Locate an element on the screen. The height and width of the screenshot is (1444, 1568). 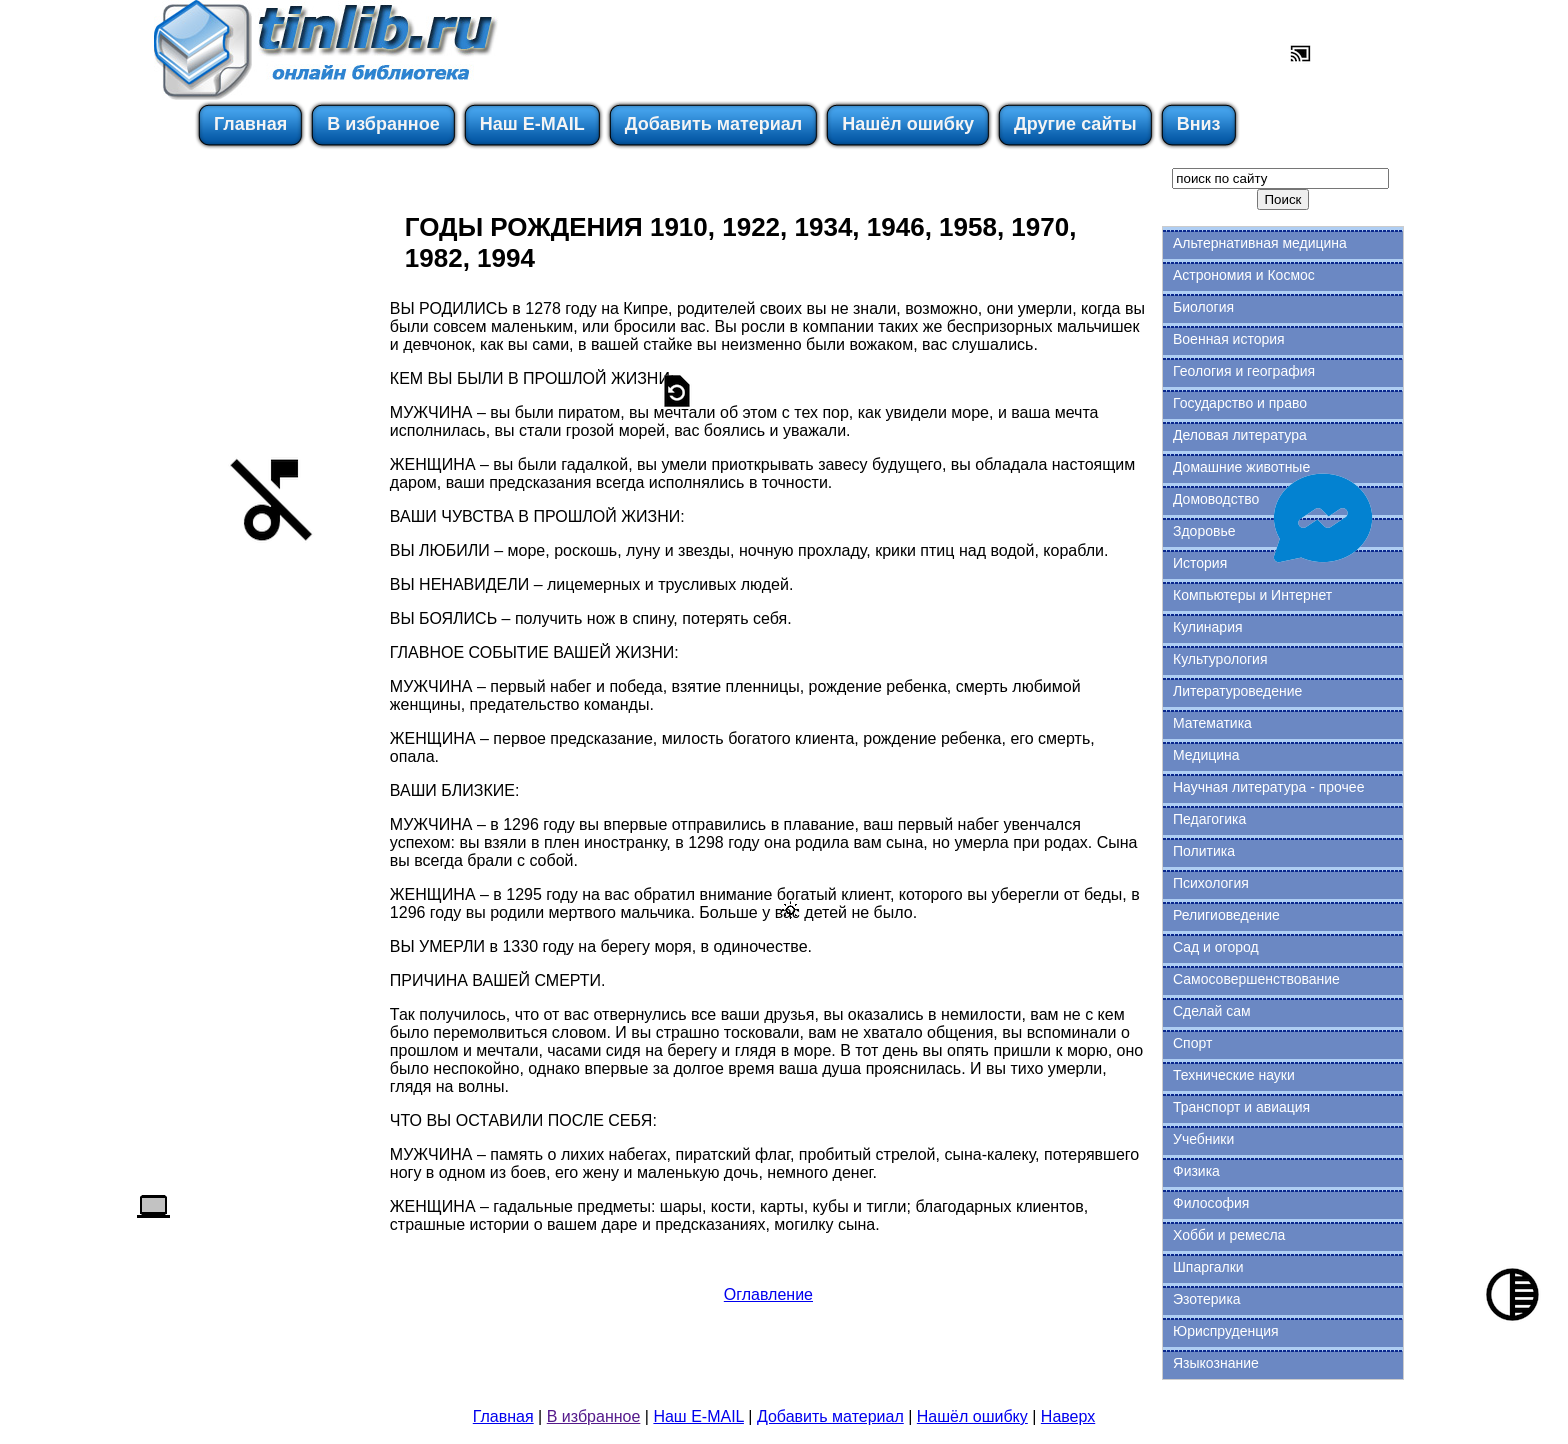
open Facebook Messenger is located at coordinates (1323, 518).